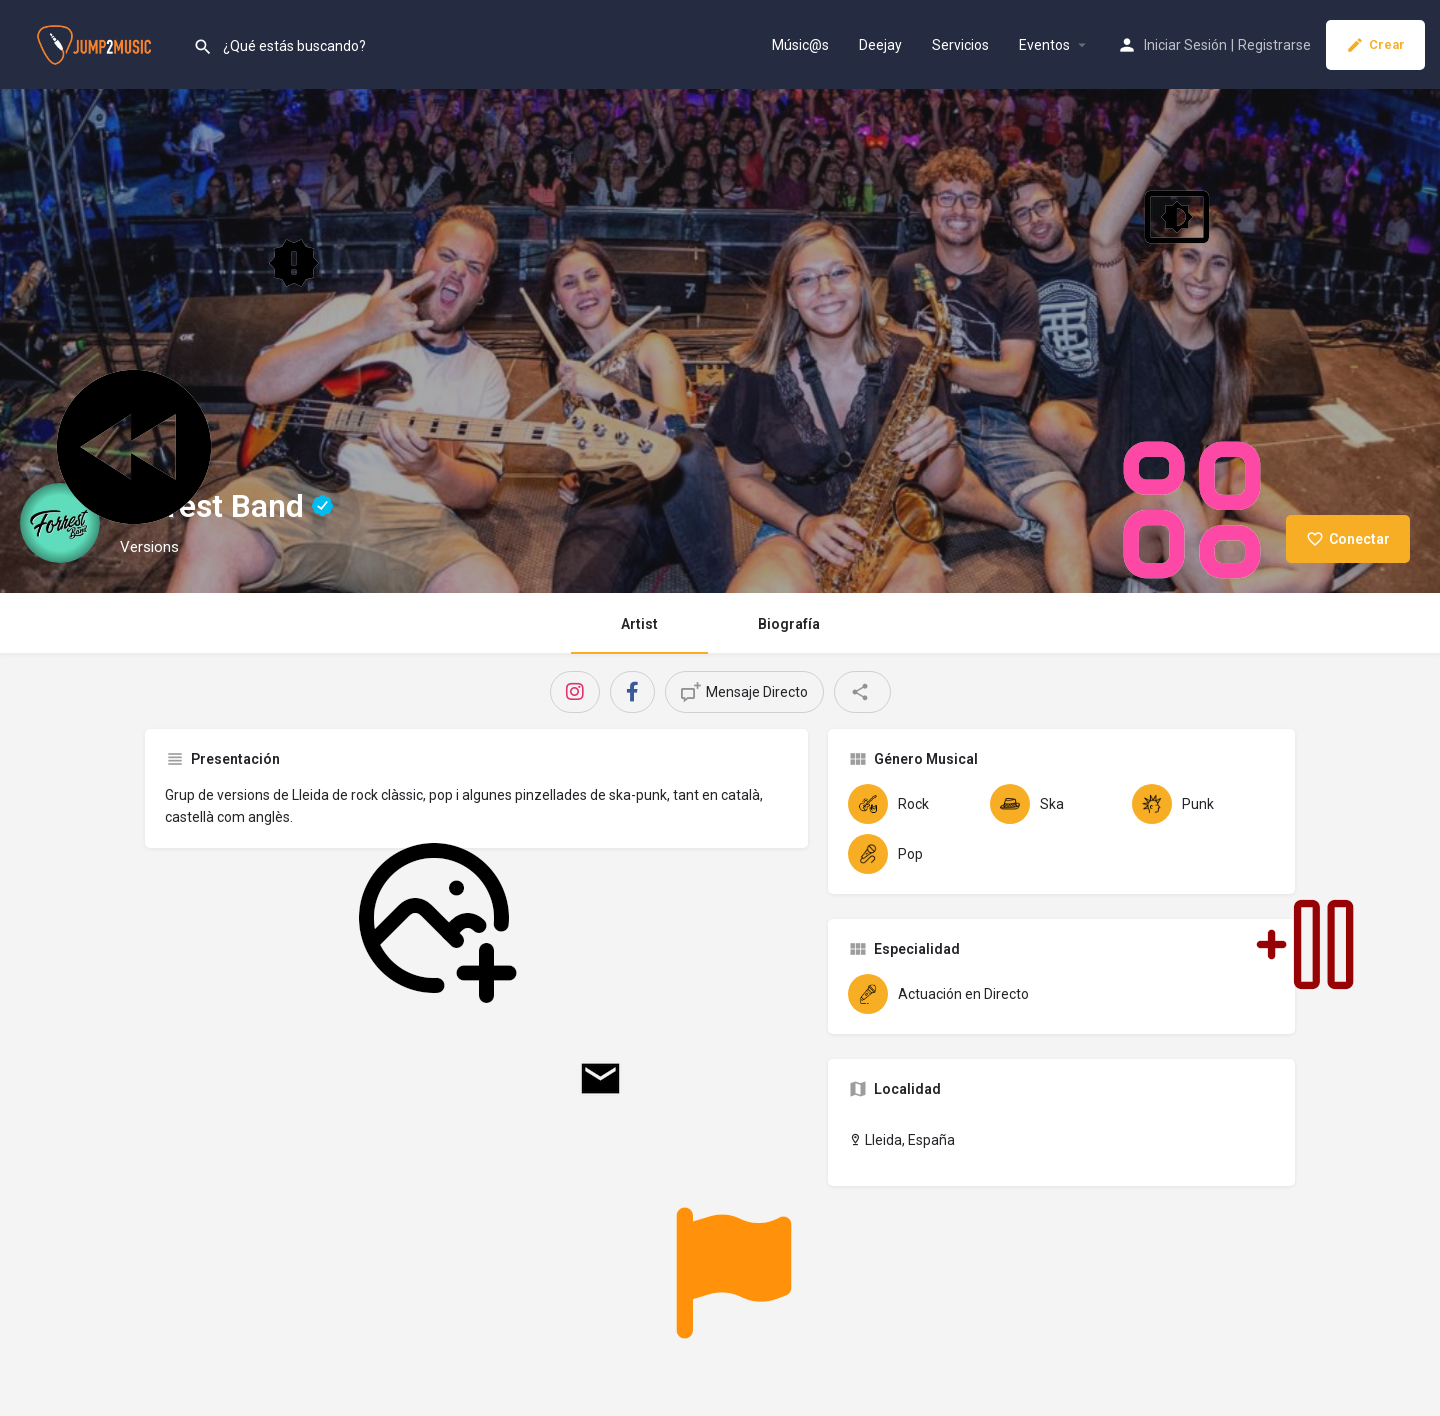 The height and width of the screenshot is (1416, 1440). Describe the element at coordinates (134, 447) in the screenshot. I see `rewind or skip to previous track` at that location.